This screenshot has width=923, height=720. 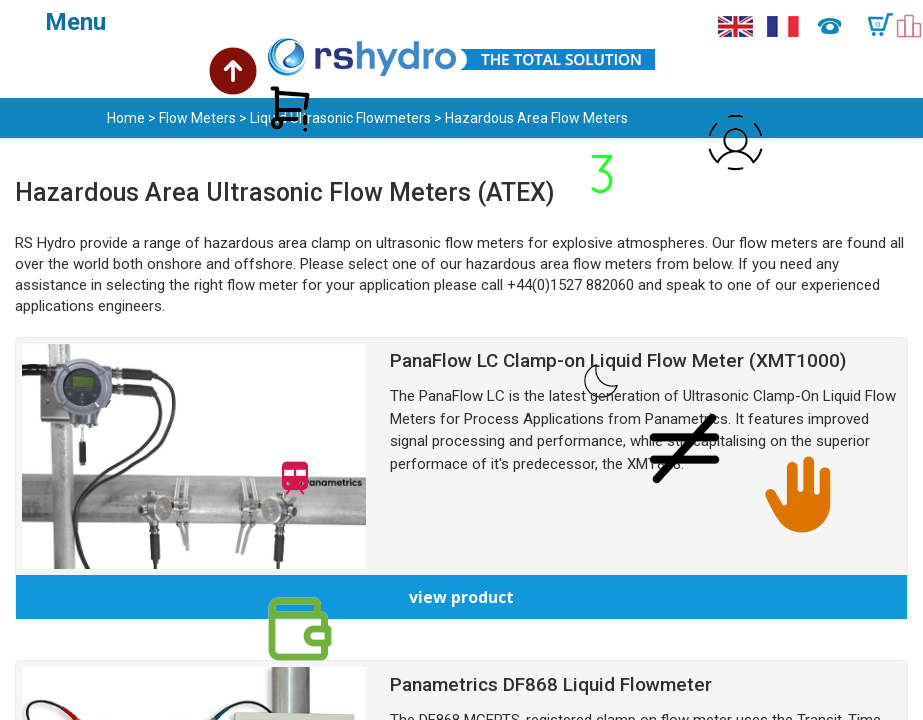 I want to click on view rankings or leaderboard, so click(x=909, y=26).